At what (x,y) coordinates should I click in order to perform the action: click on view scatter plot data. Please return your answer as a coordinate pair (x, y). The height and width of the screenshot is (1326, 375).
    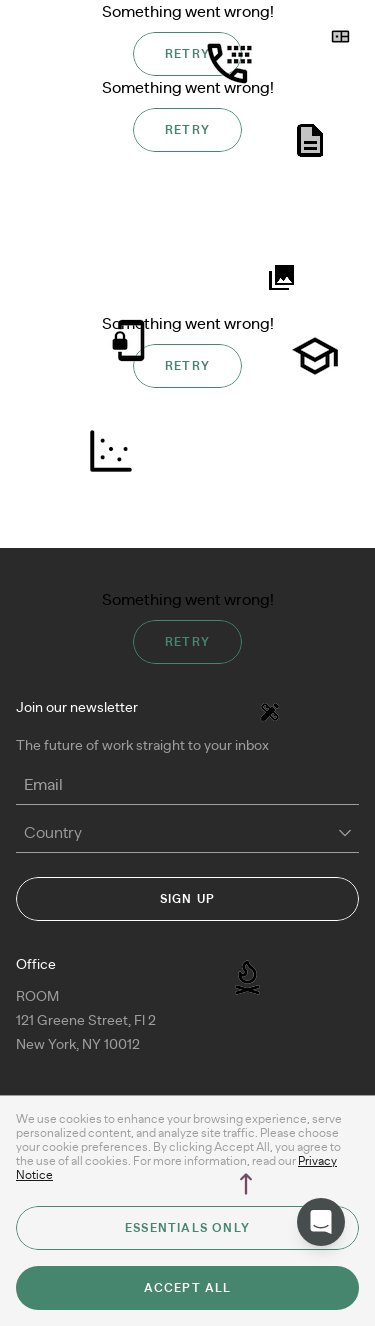
    Looking at the image, I should click on (111, 451).